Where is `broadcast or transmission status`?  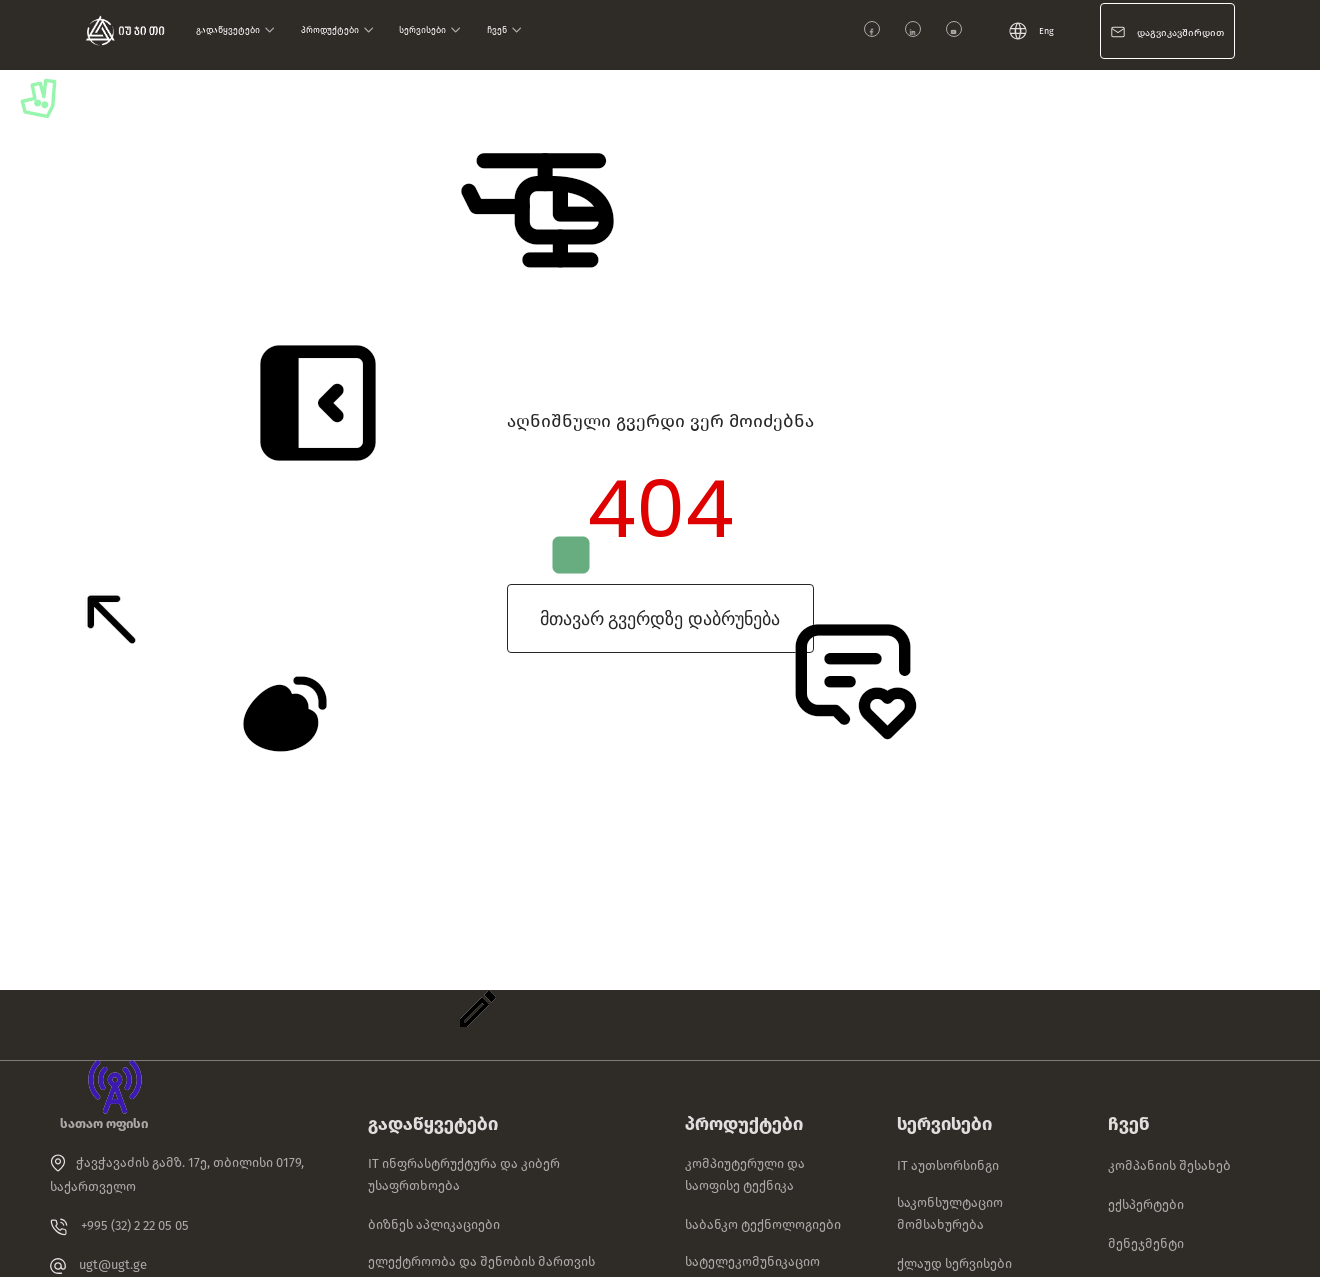 broadcast or transmission status is located at coordinates (115, 1087).